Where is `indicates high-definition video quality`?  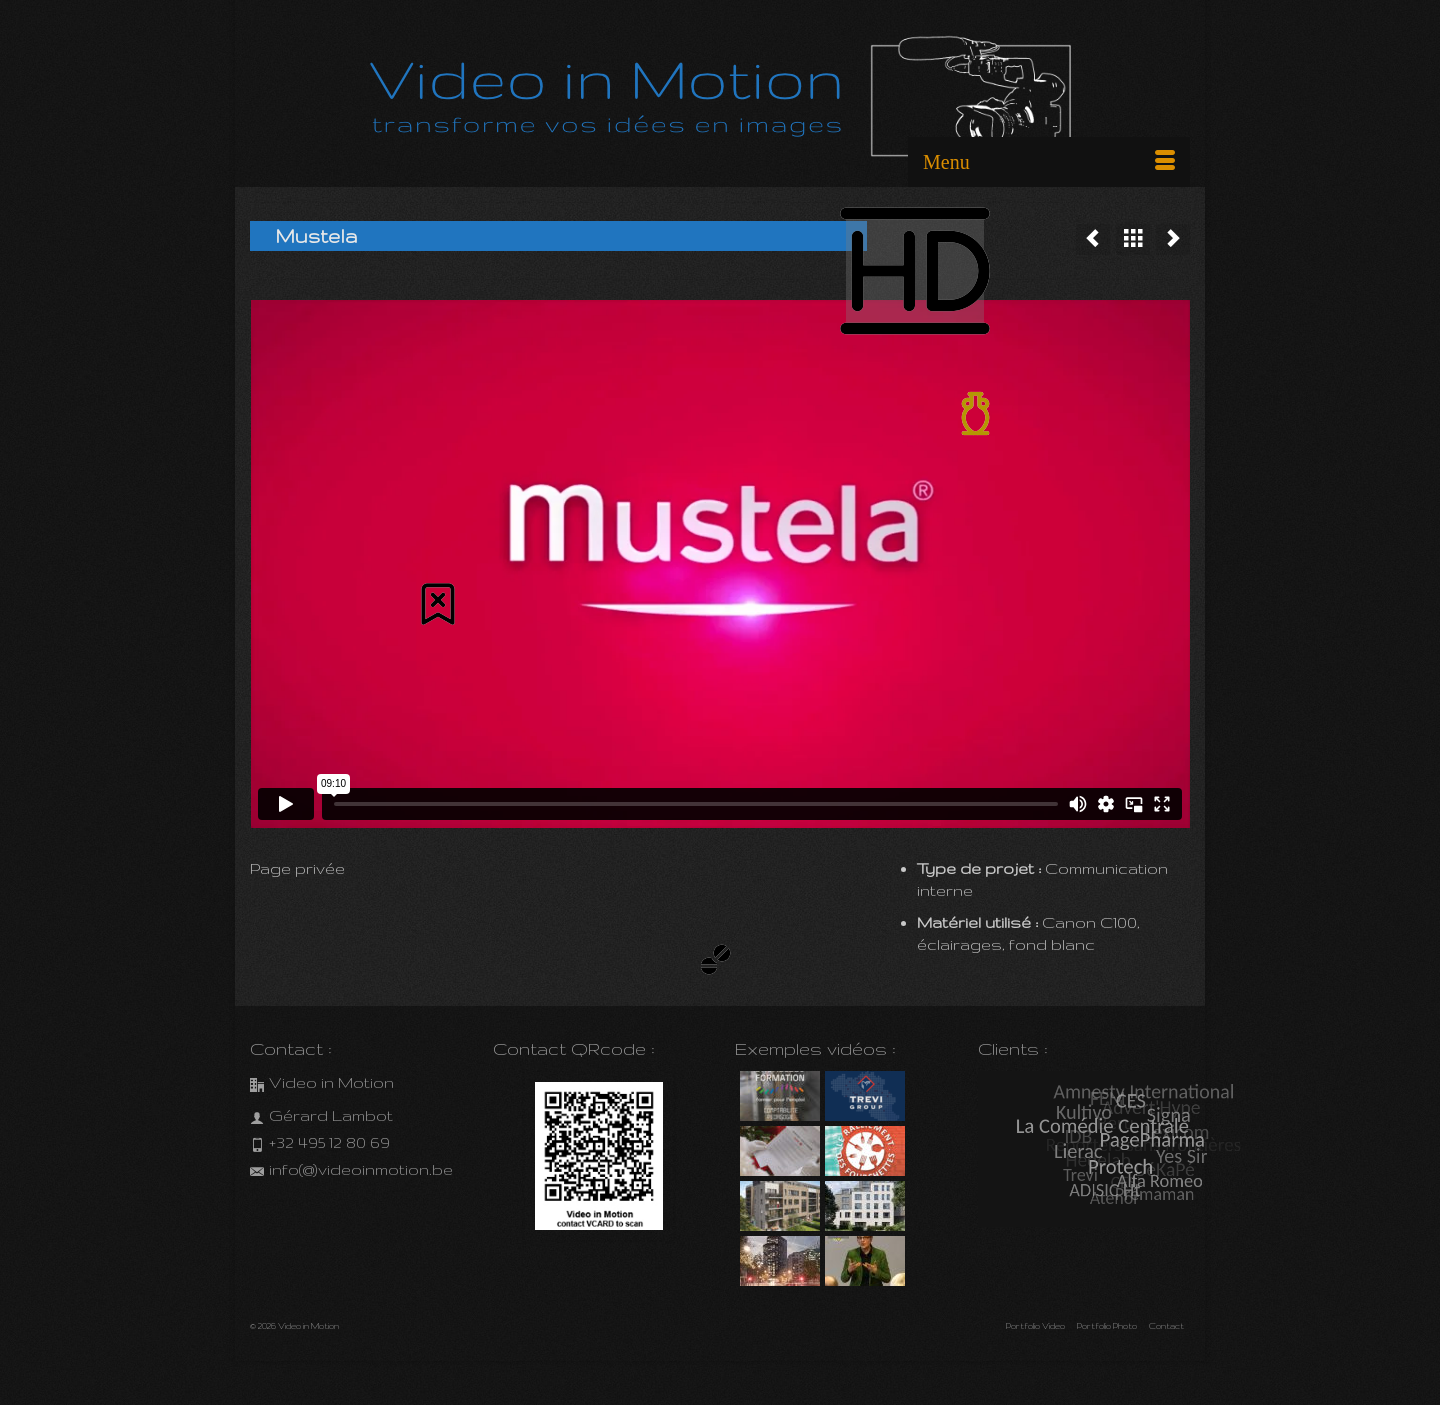 indicates high-definition video quality is located at coordinates (915, 271).